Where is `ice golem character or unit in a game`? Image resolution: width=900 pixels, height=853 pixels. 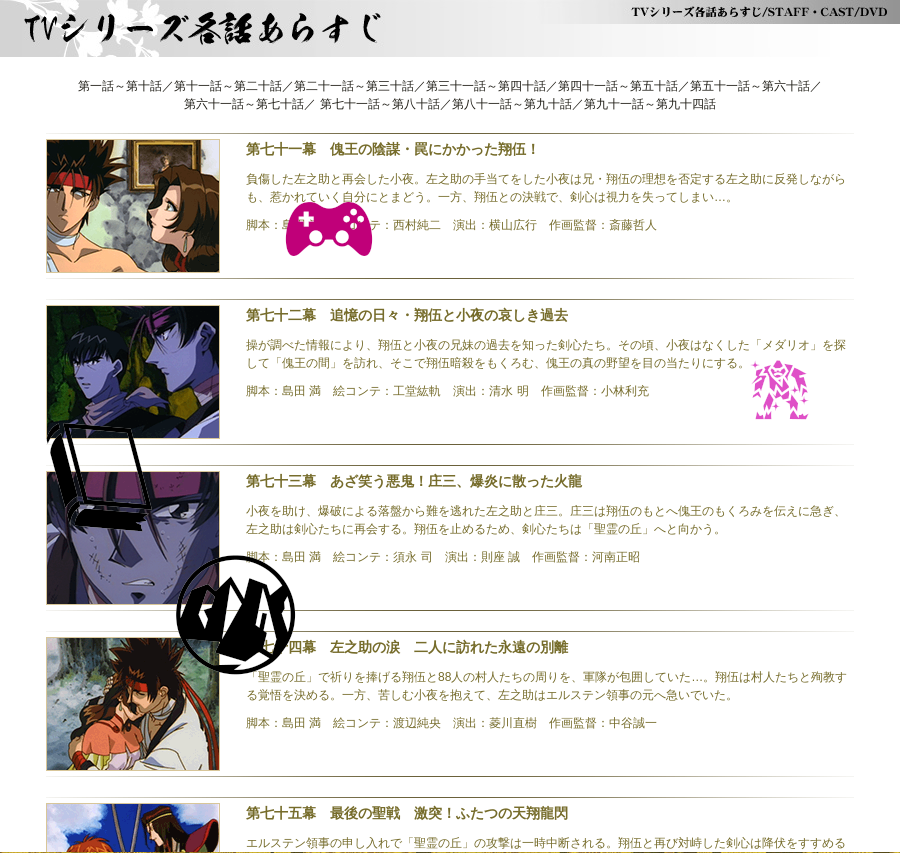
ice golem character or unit in a game is located at coordinates (779, 389).